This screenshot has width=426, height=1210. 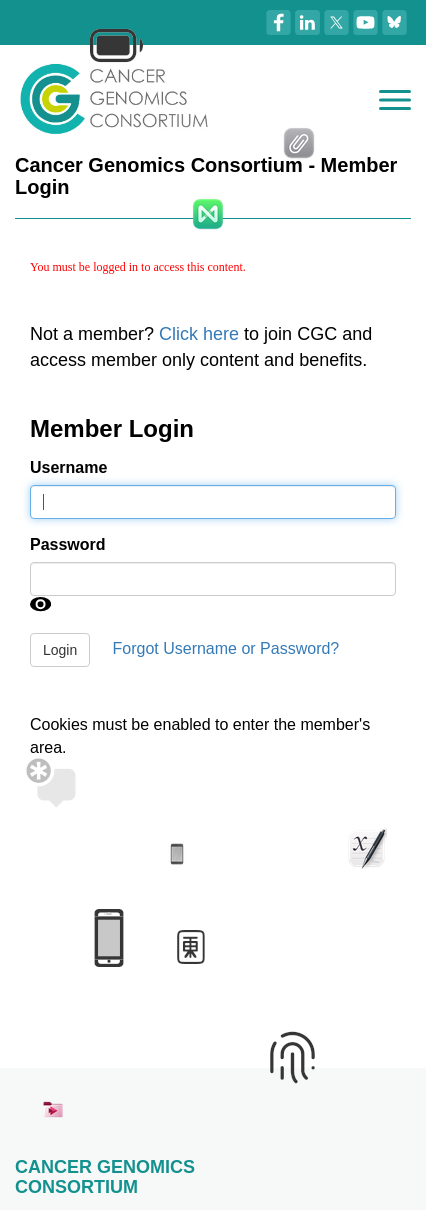 What do you see at coordinates (192, 947) in the screenshot?
I see `launch gnome mahjongg tile matching game` at bounding box center [192, 947].